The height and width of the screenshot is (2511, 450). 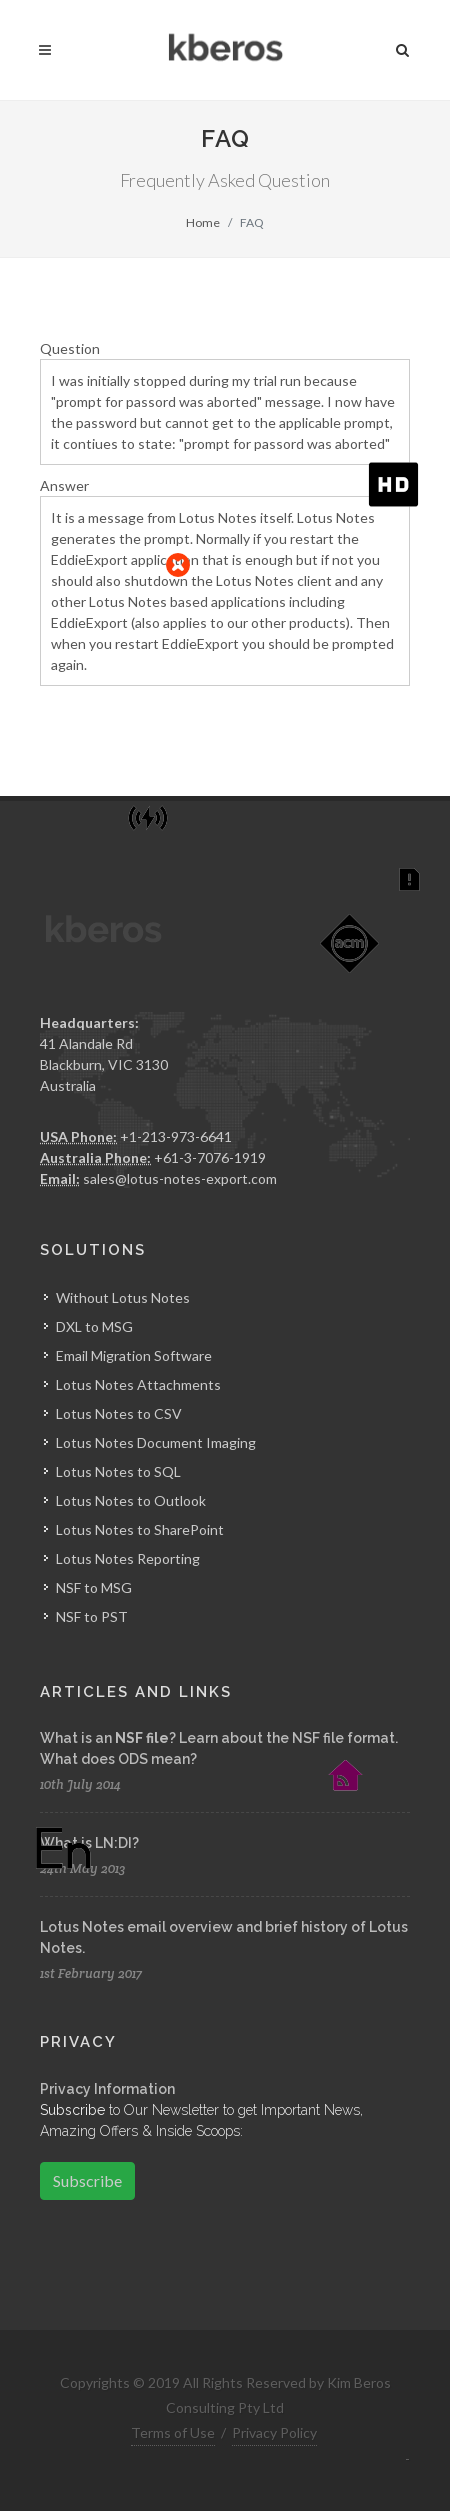 What do you see at coordinates (393, 484) in the screenshot?
I see `indicates high definition video quality` at bounding box center [393, 484].